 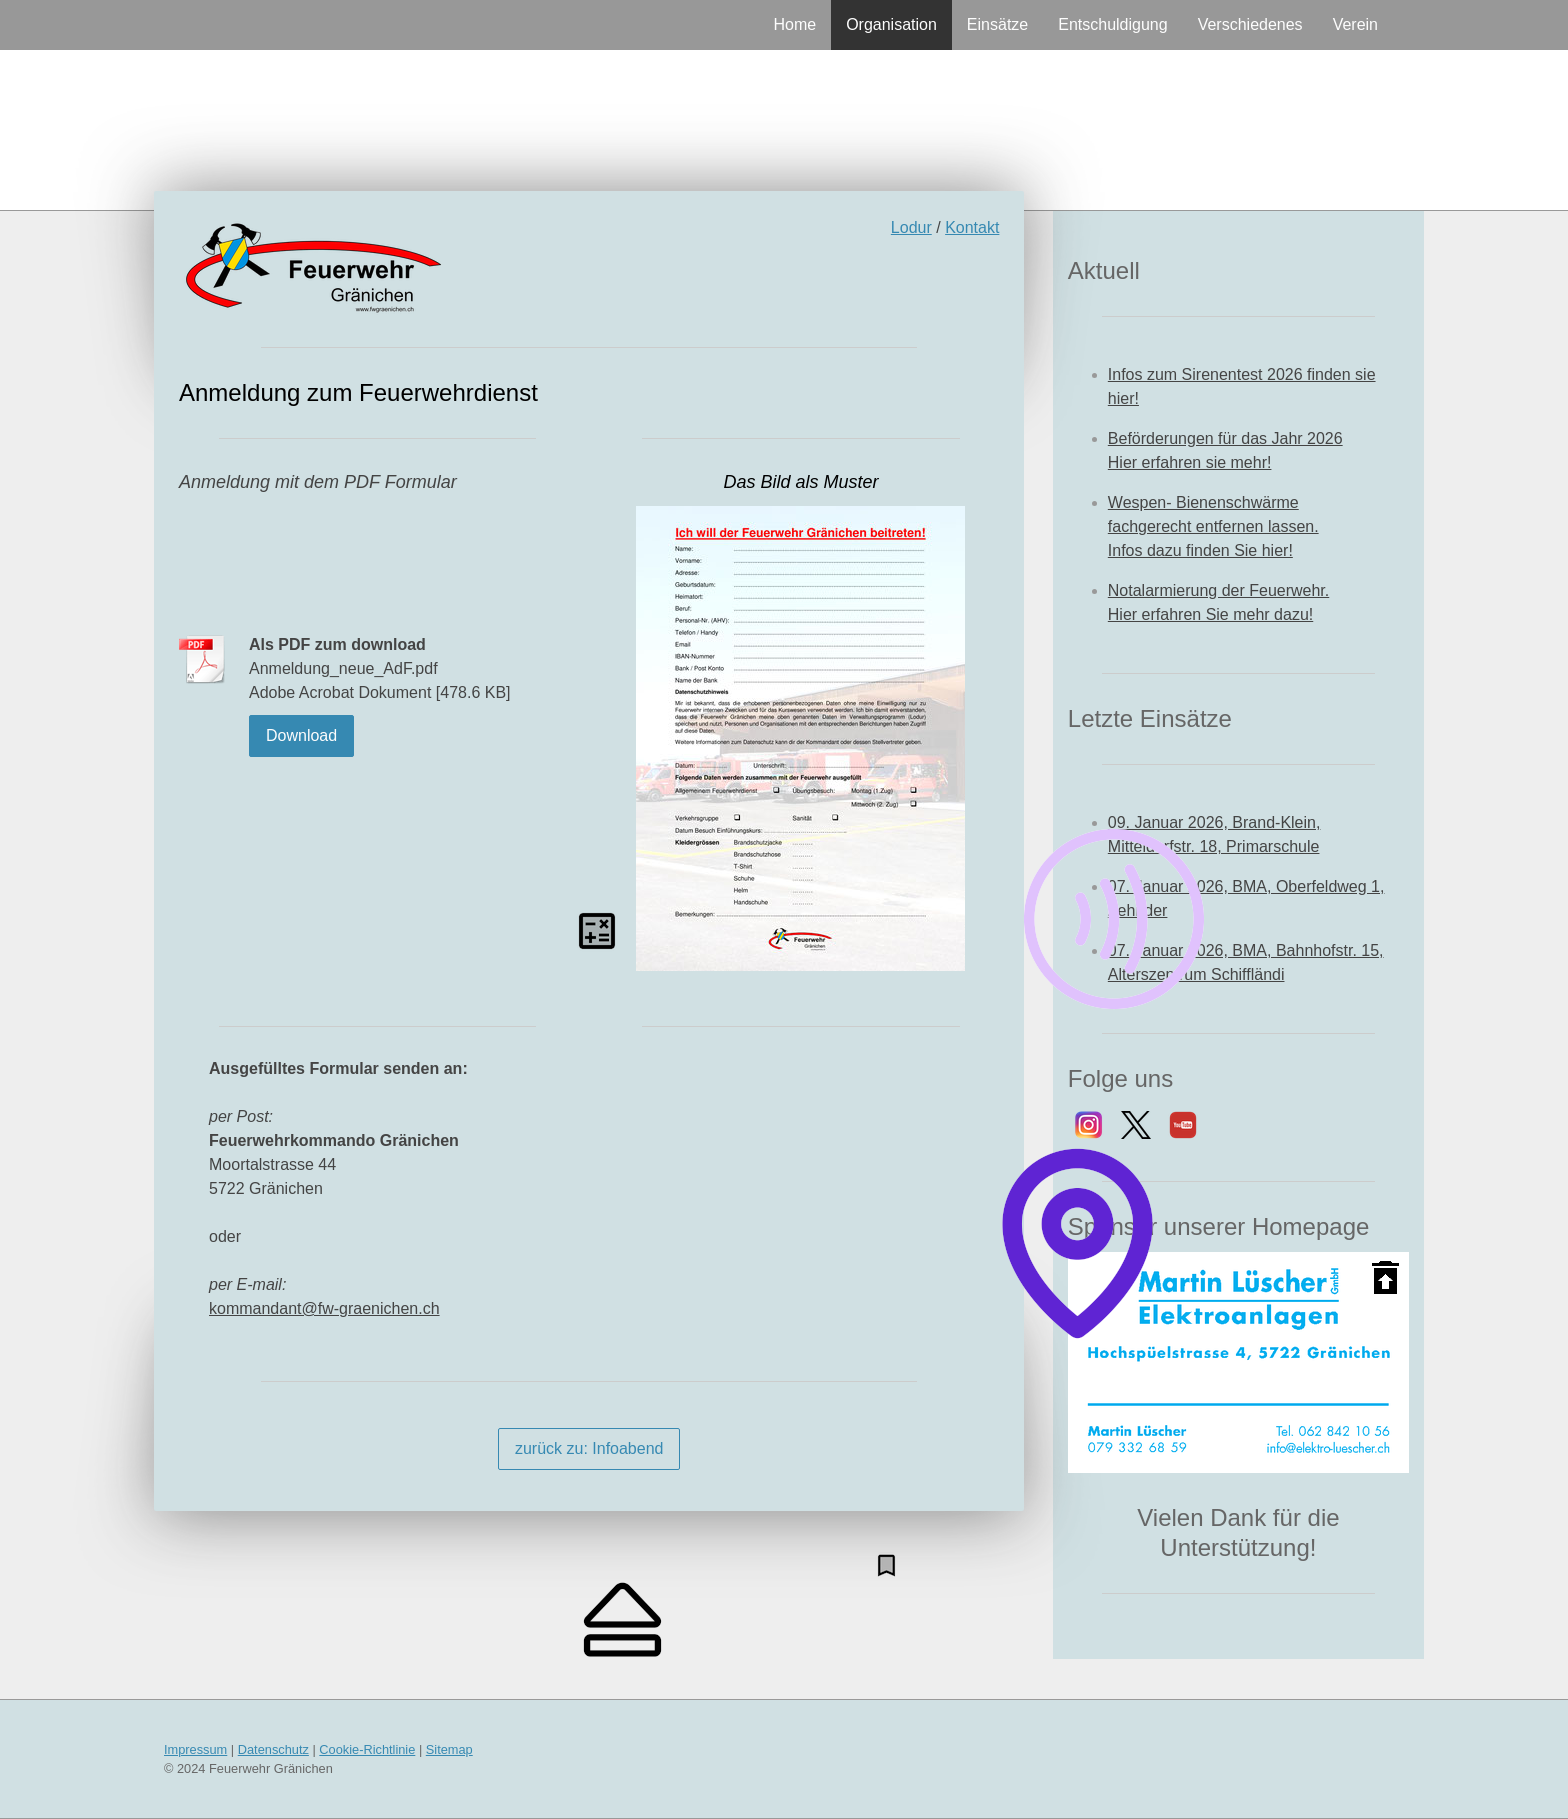 I want to click on open calculator tool, so click(x=597, y=931).